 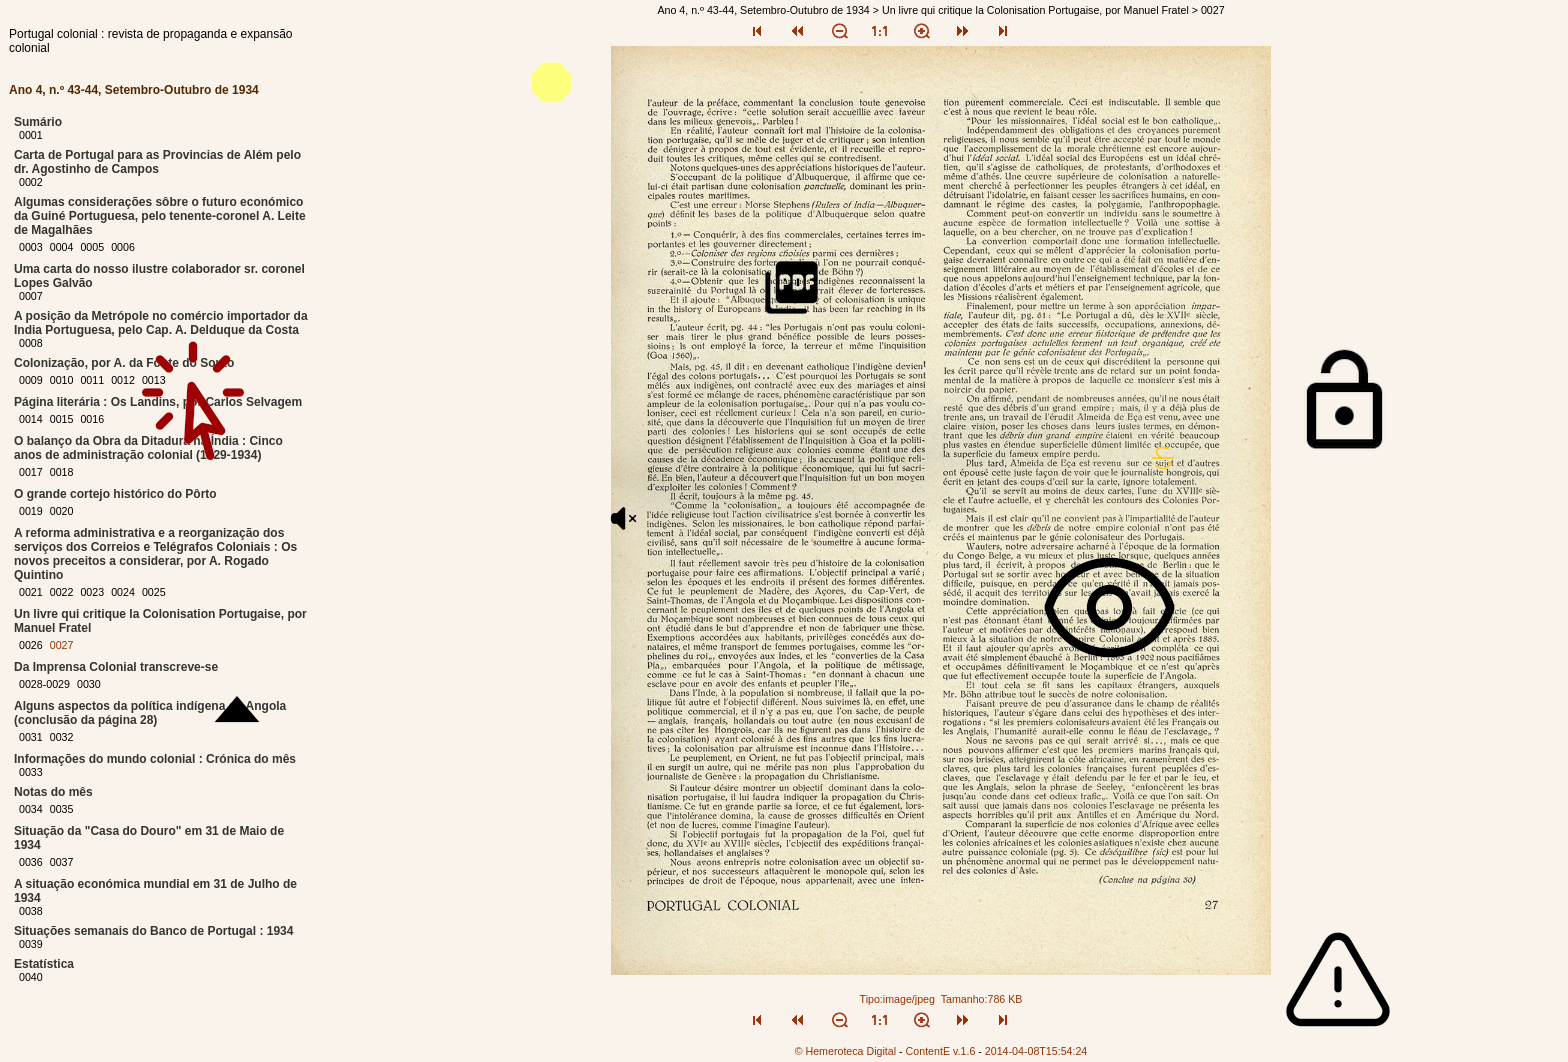 I want to click on apply strikethrough formatting to selected text, so click(x=1163, y=458).